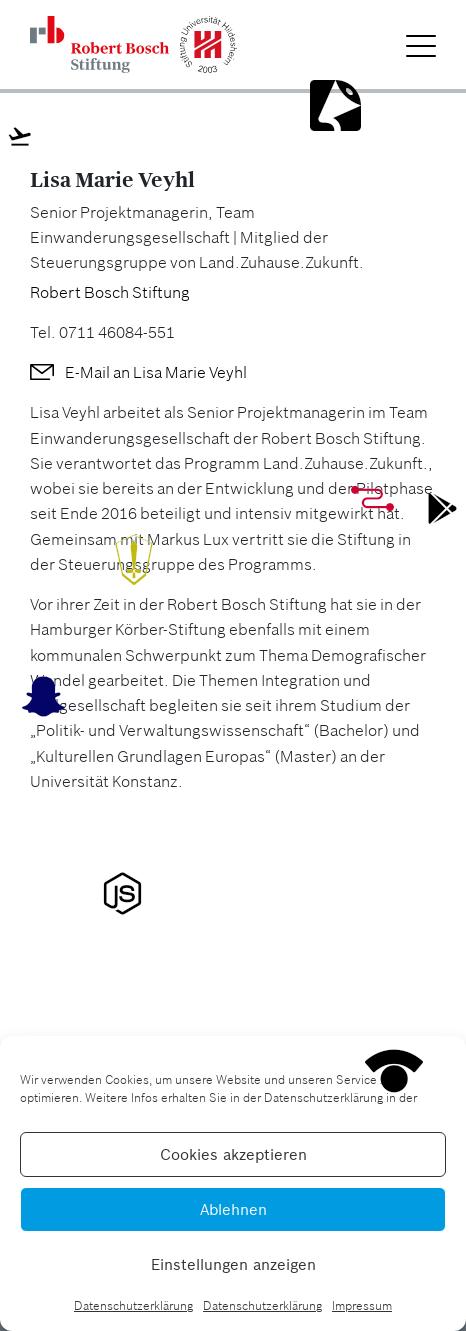  Describe the element at coordinates (134, 560) in the screenshot. I see `launch heroic games launcher` at that location.